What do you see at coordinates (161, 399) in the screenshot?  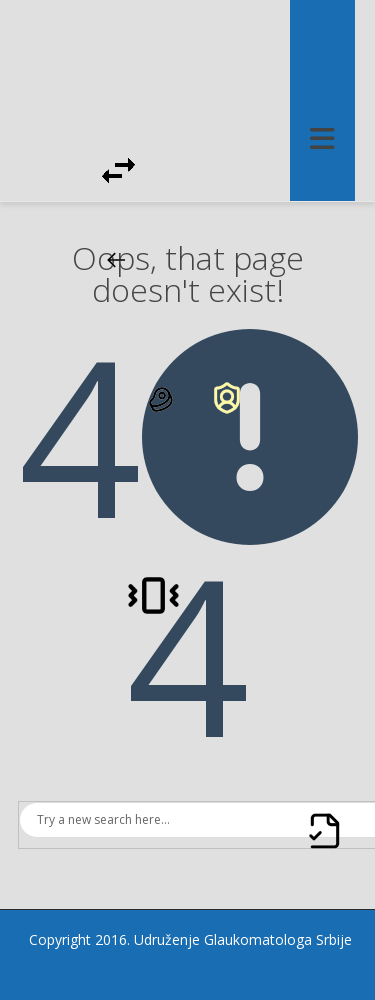 I see `filter recipes by beef or red meat` at bounding box center [161, 399].